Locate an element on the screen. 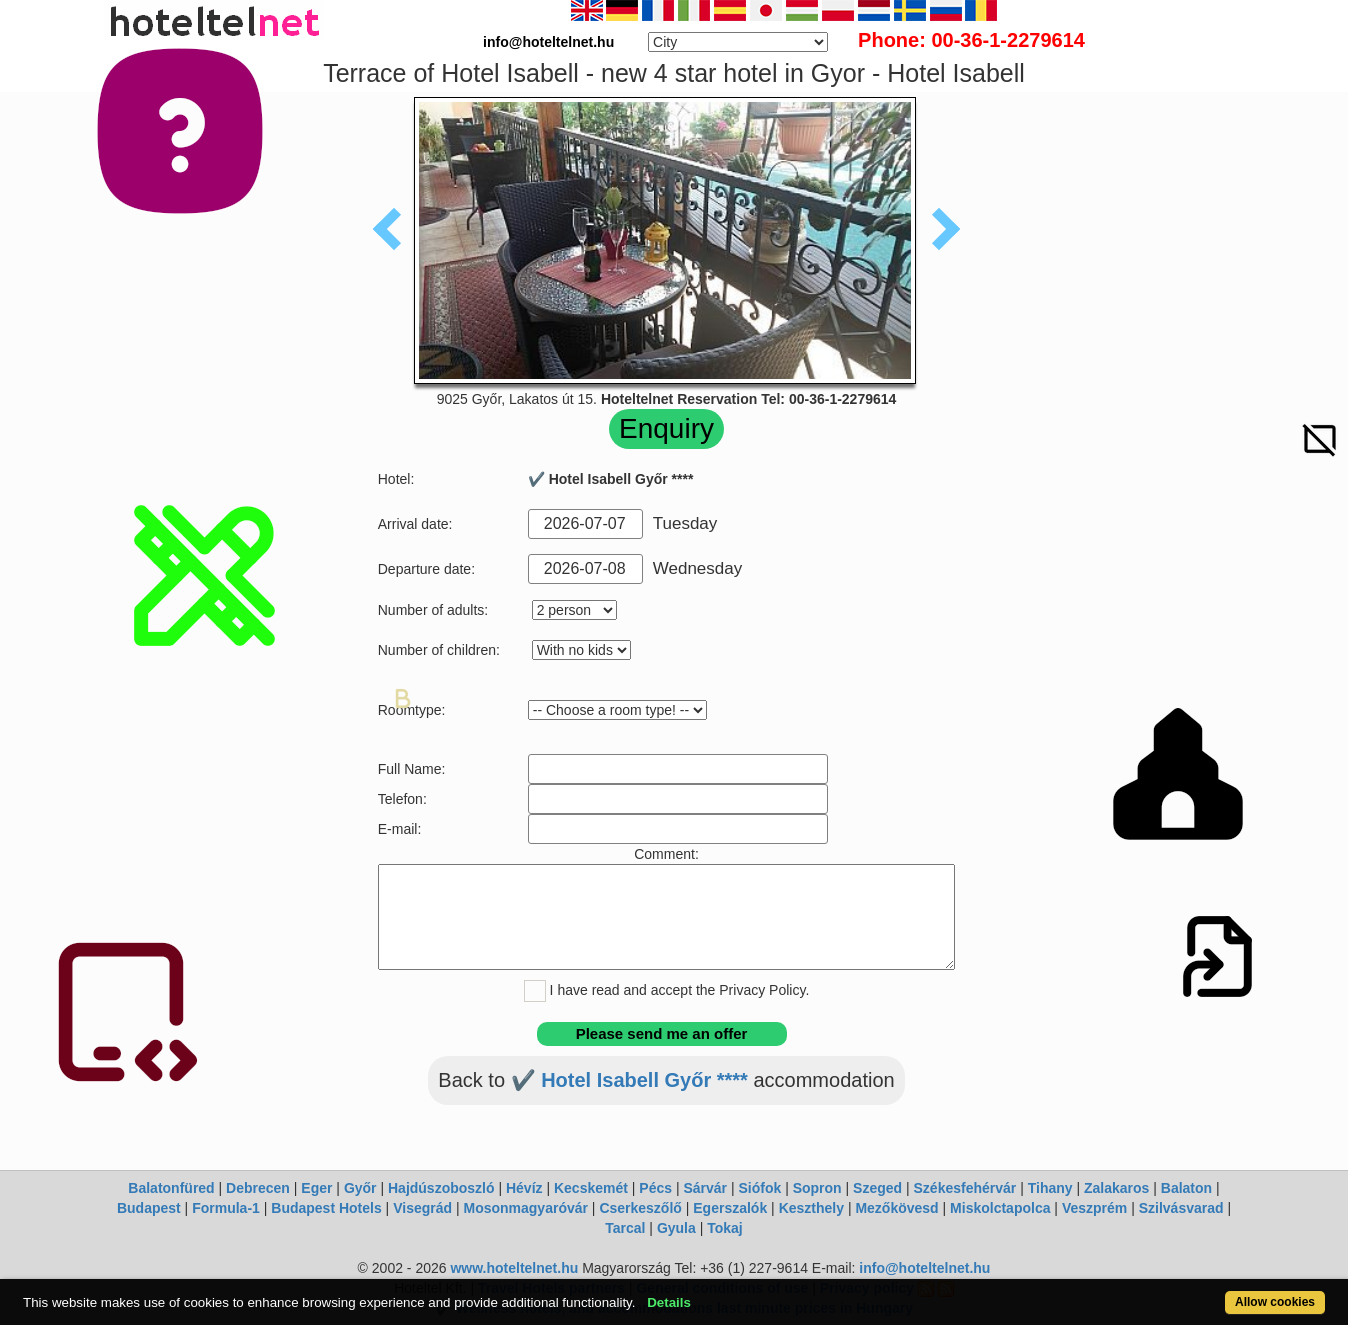 The image size is (1348, 1325). access code editor on tablet device is located at coordinates (121, 1012).